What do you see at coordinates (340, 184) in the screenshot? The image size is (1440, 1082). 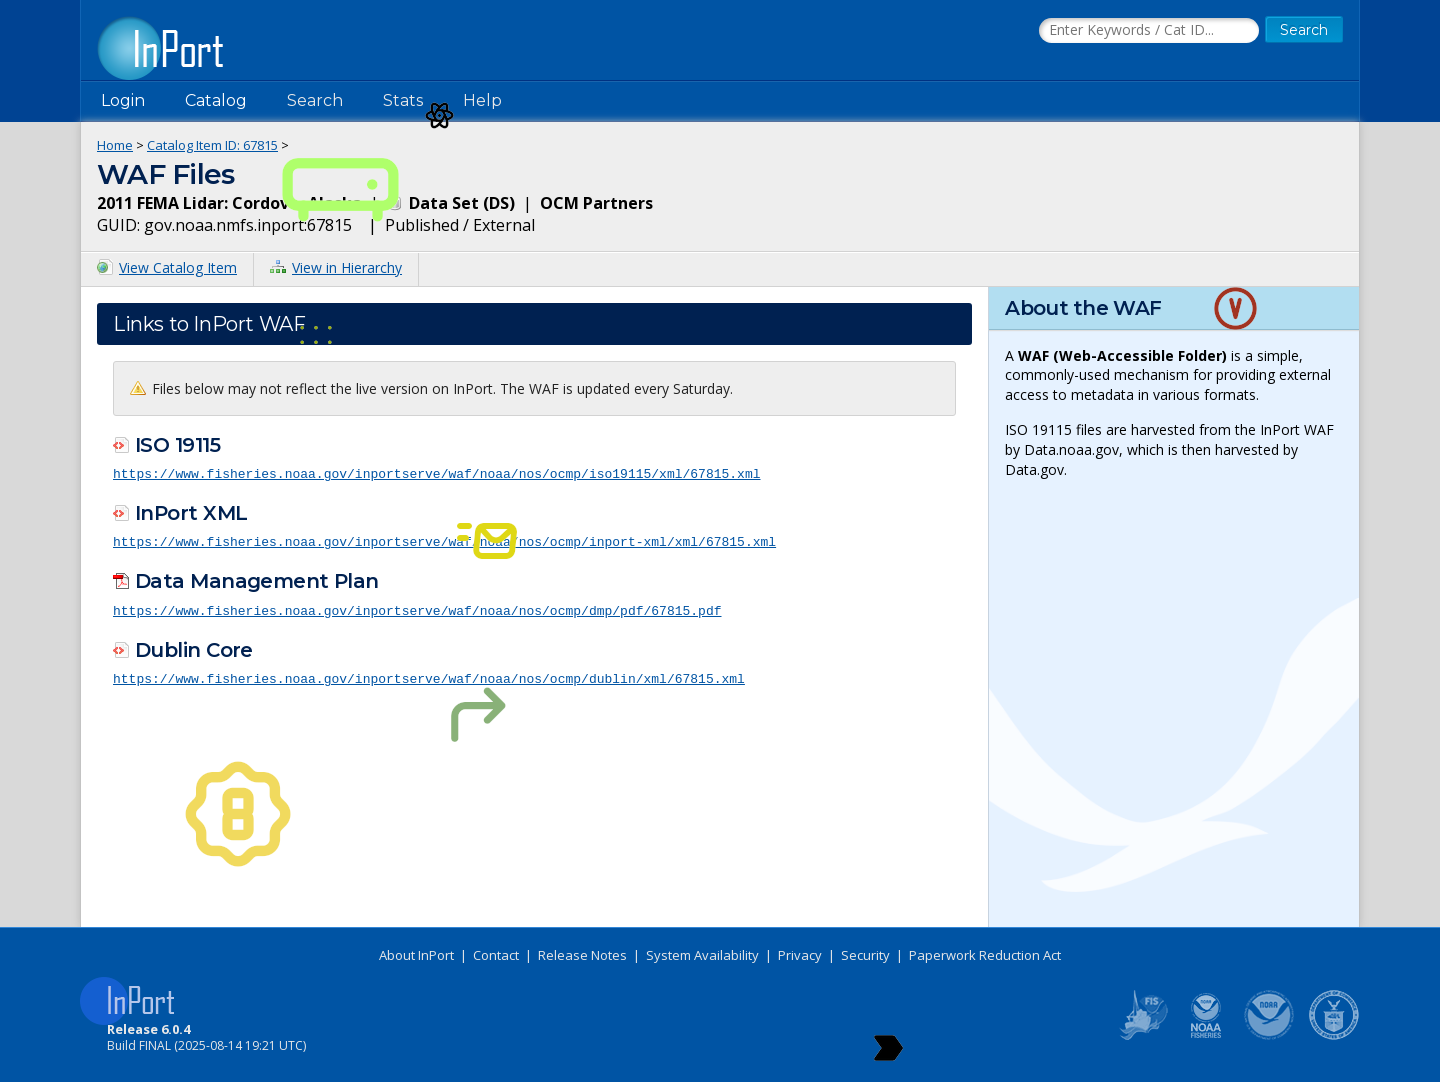 I see `access radio or audio receiver settings` at bounding box center [340, 184].